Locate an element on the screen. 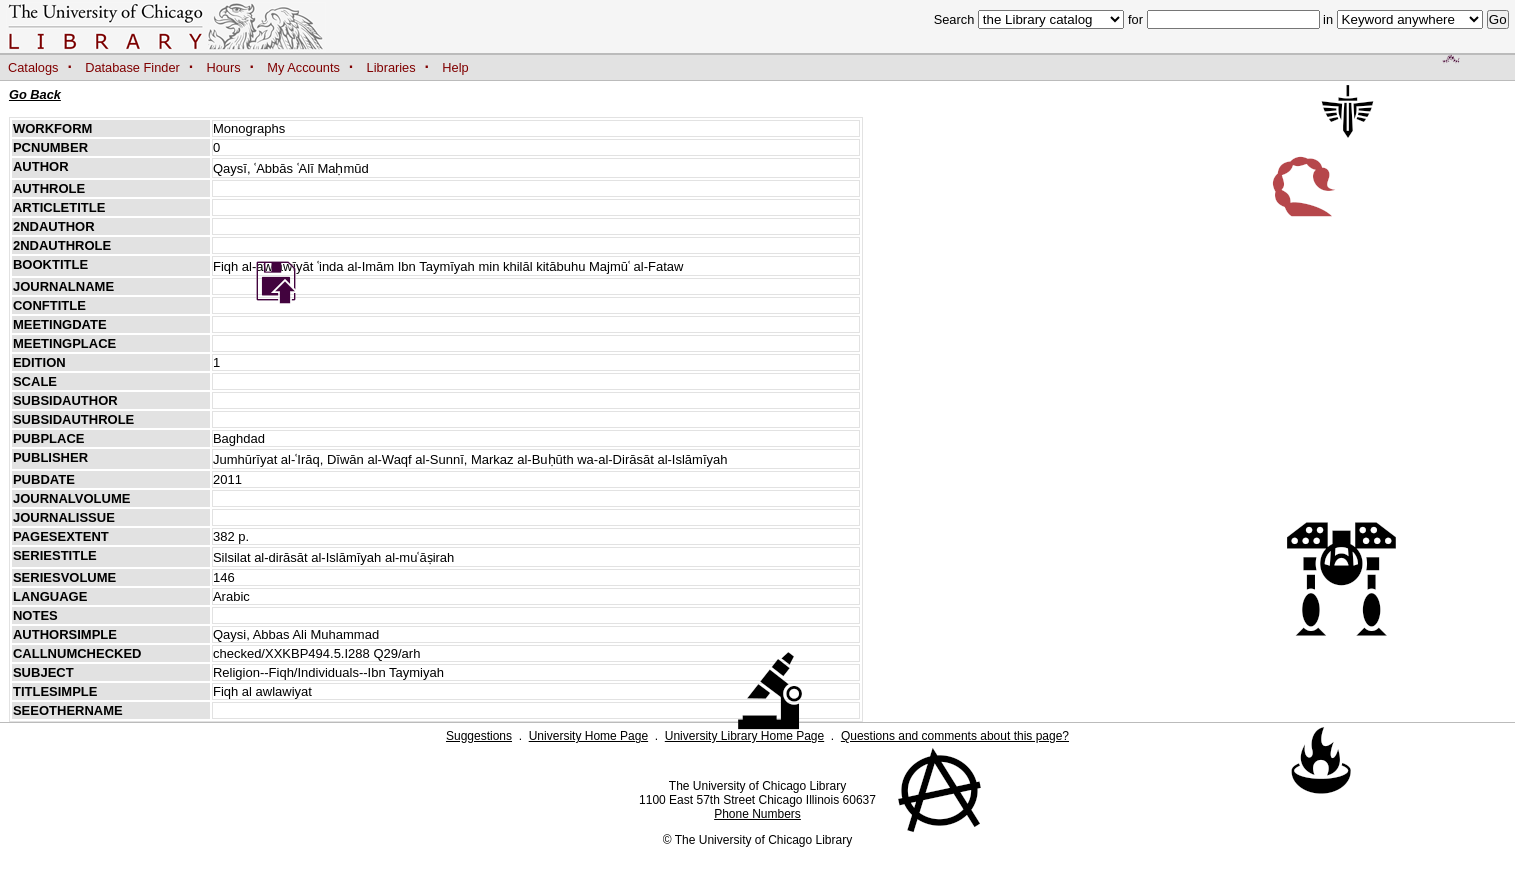  indicates anarchist or anti-establishment faction in game is located at coordinates (939, 790).